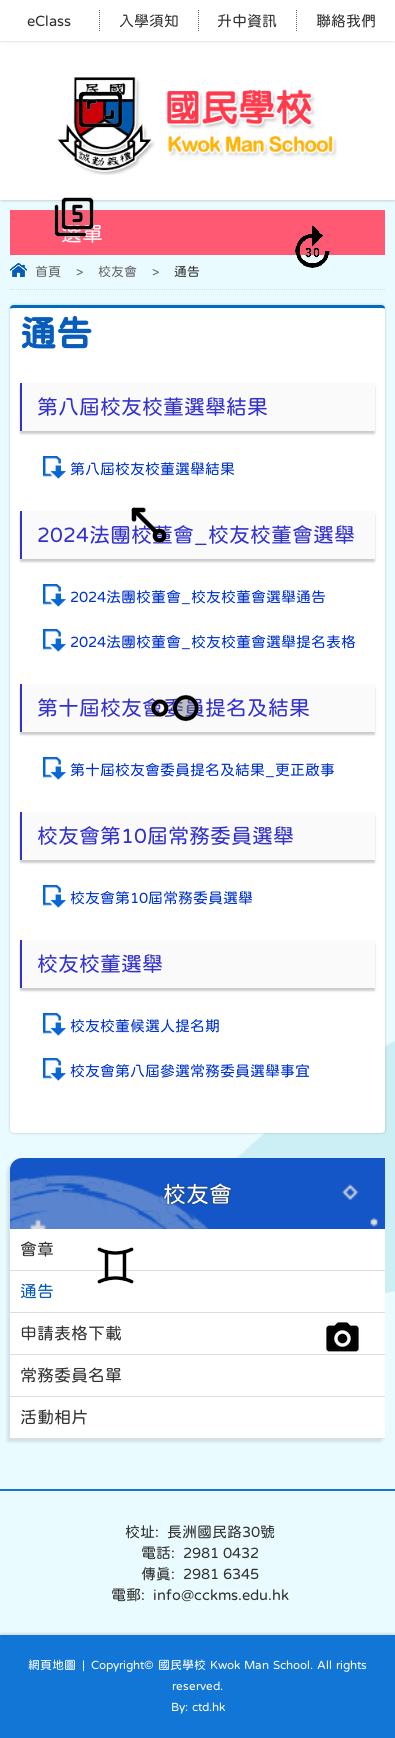  I want to click on toggle HDR strong mode for photos, so click(175, 708).